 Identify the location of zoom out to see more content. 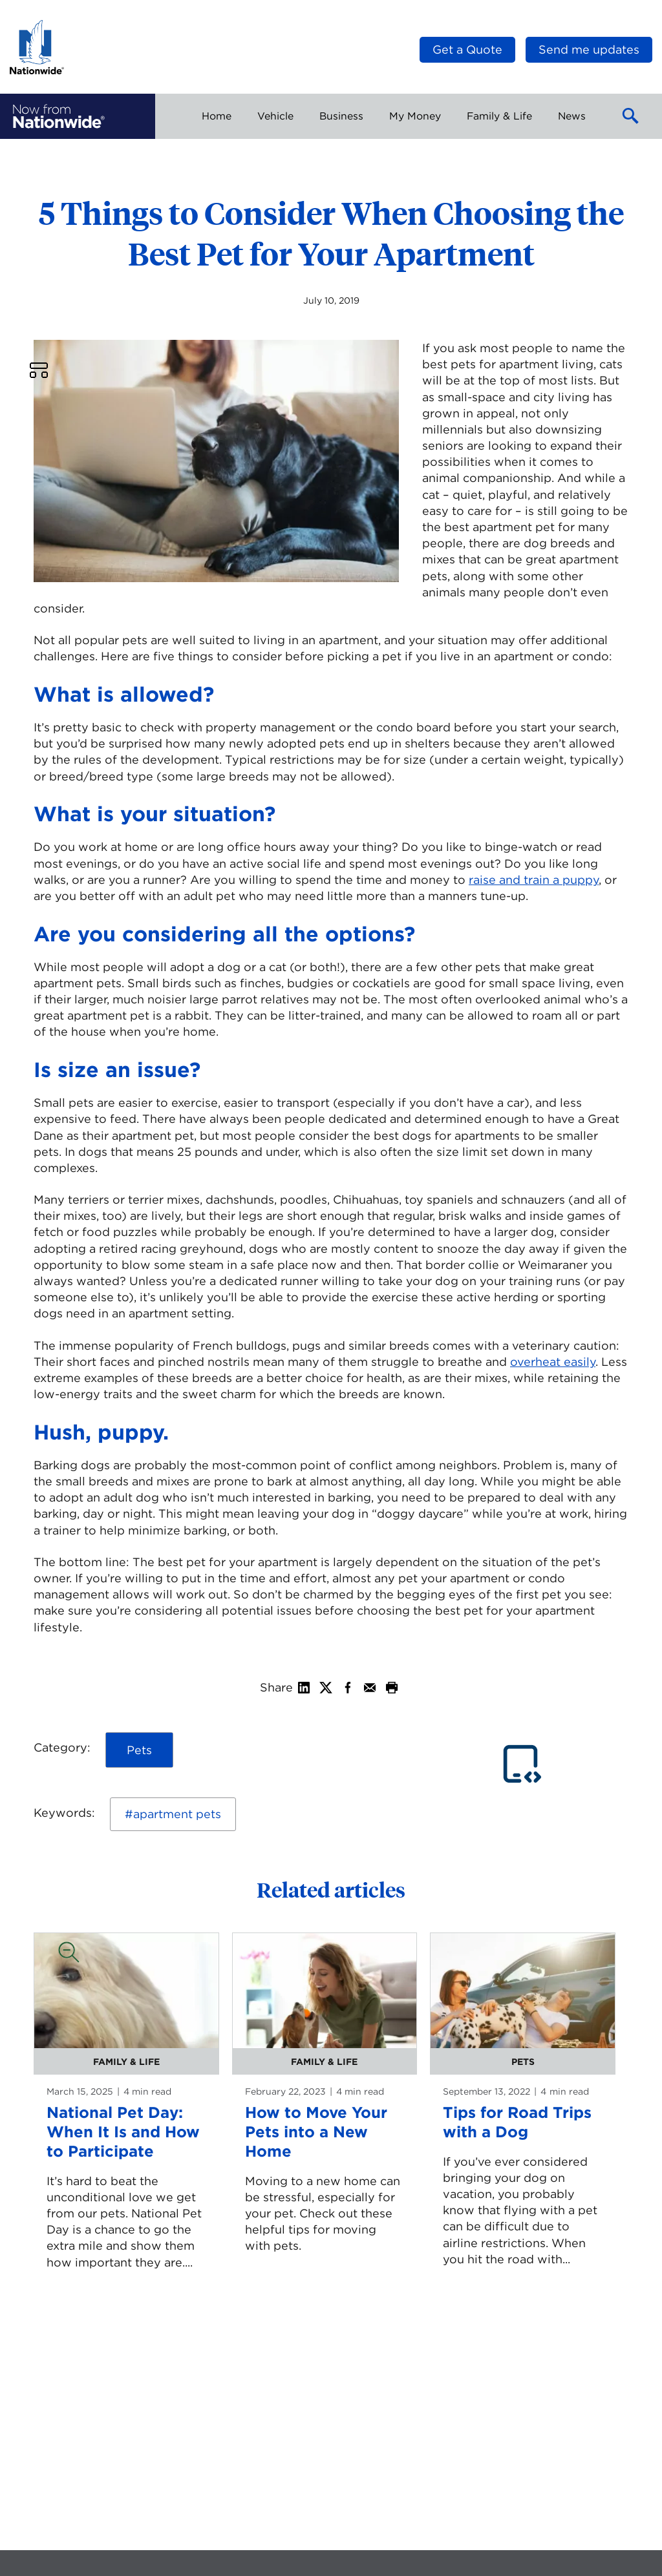
(69, 1952).